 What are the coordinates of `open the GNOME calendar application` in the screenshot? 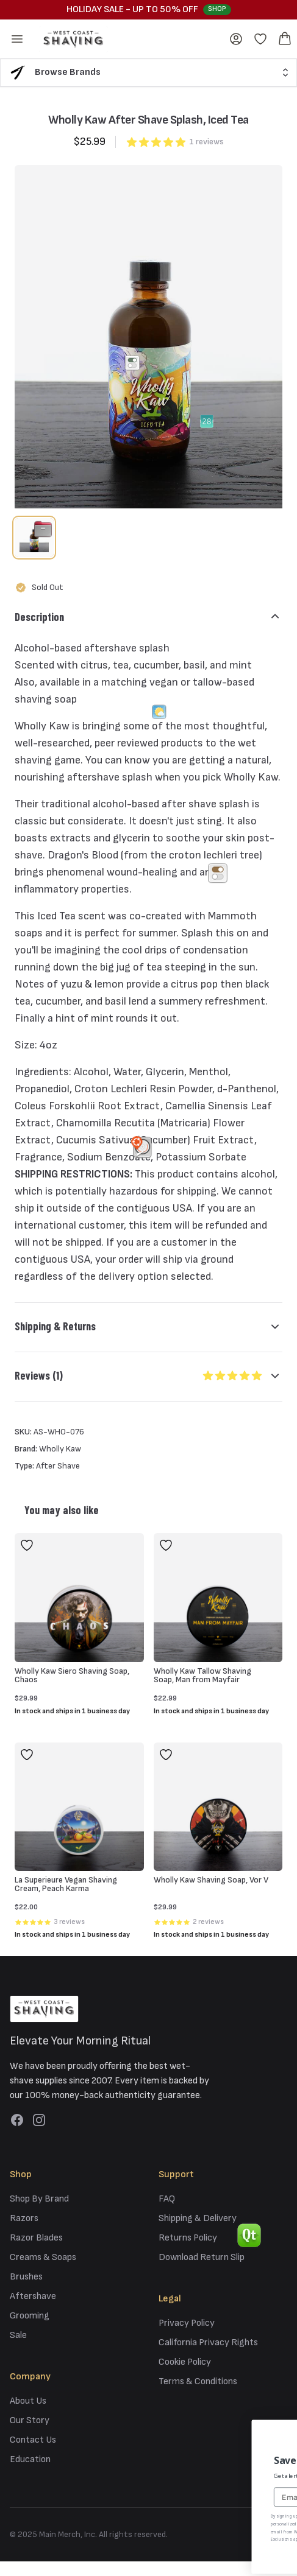 It's located at (207, 421).